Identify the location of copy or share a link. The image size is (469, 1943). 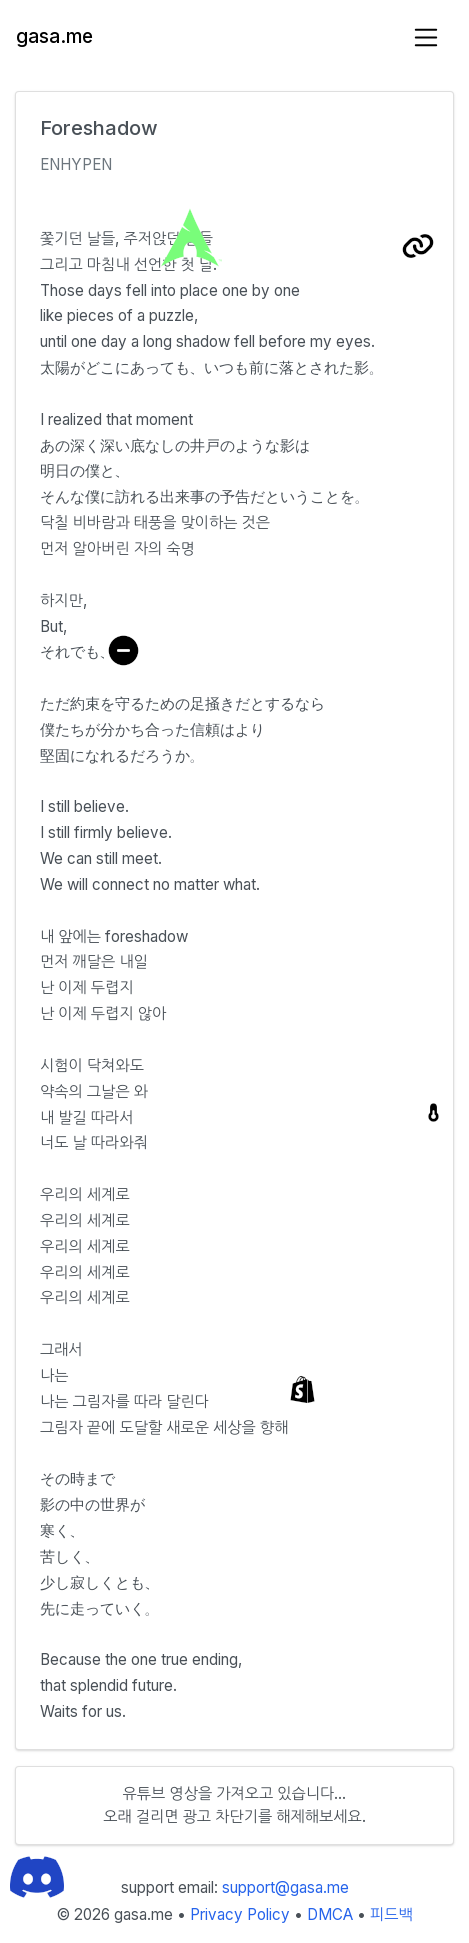
(418, 246).